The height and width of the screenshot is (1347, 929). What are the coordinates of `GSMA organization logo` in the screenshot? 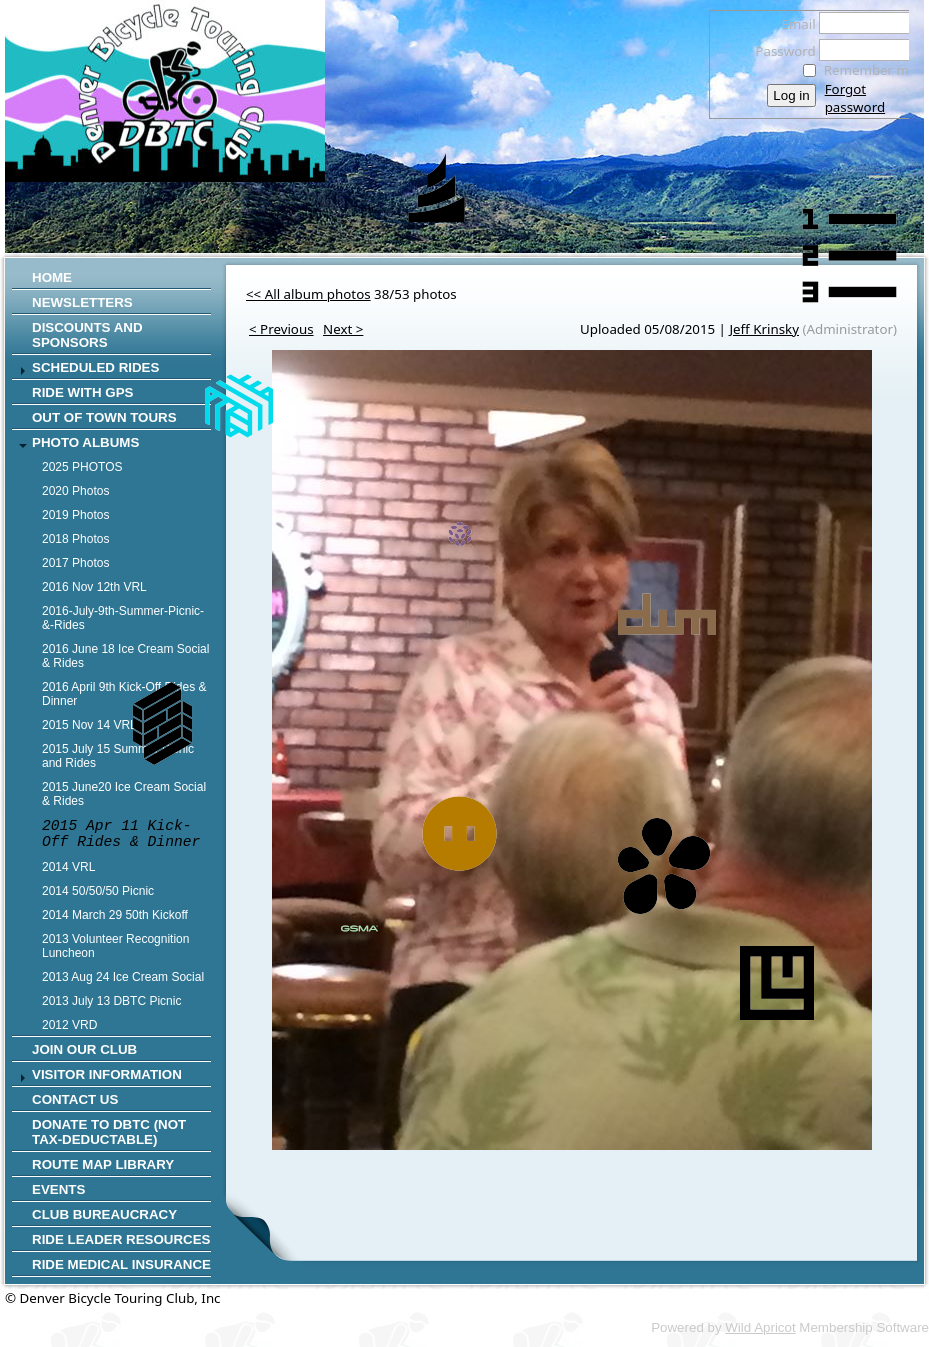 It's located at (359, 928).